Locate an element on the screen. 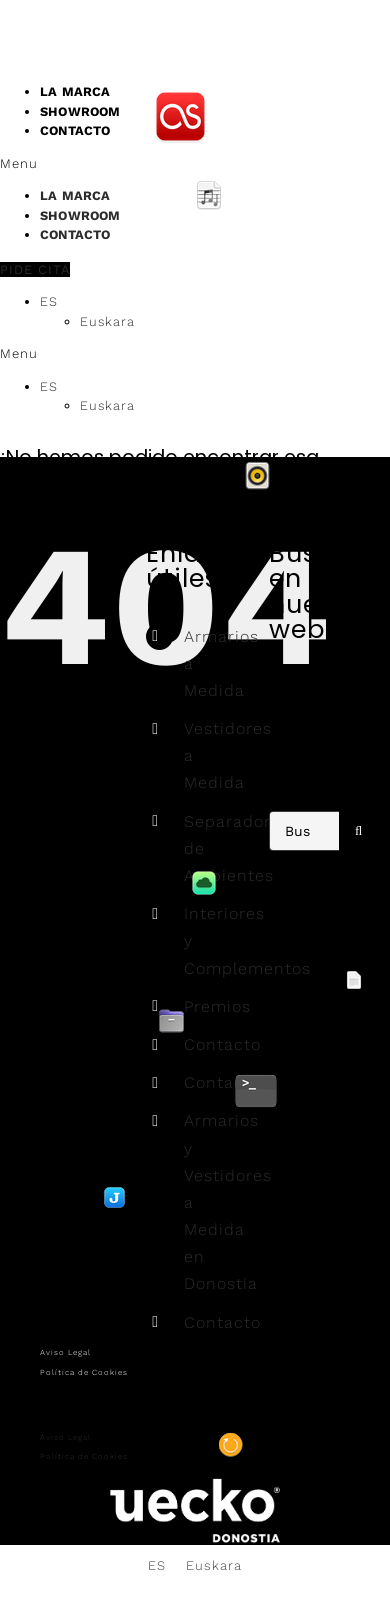 This screenshot has height=1616, width=390. open Joplin note-taking app is located at coordinates (114, 1197).